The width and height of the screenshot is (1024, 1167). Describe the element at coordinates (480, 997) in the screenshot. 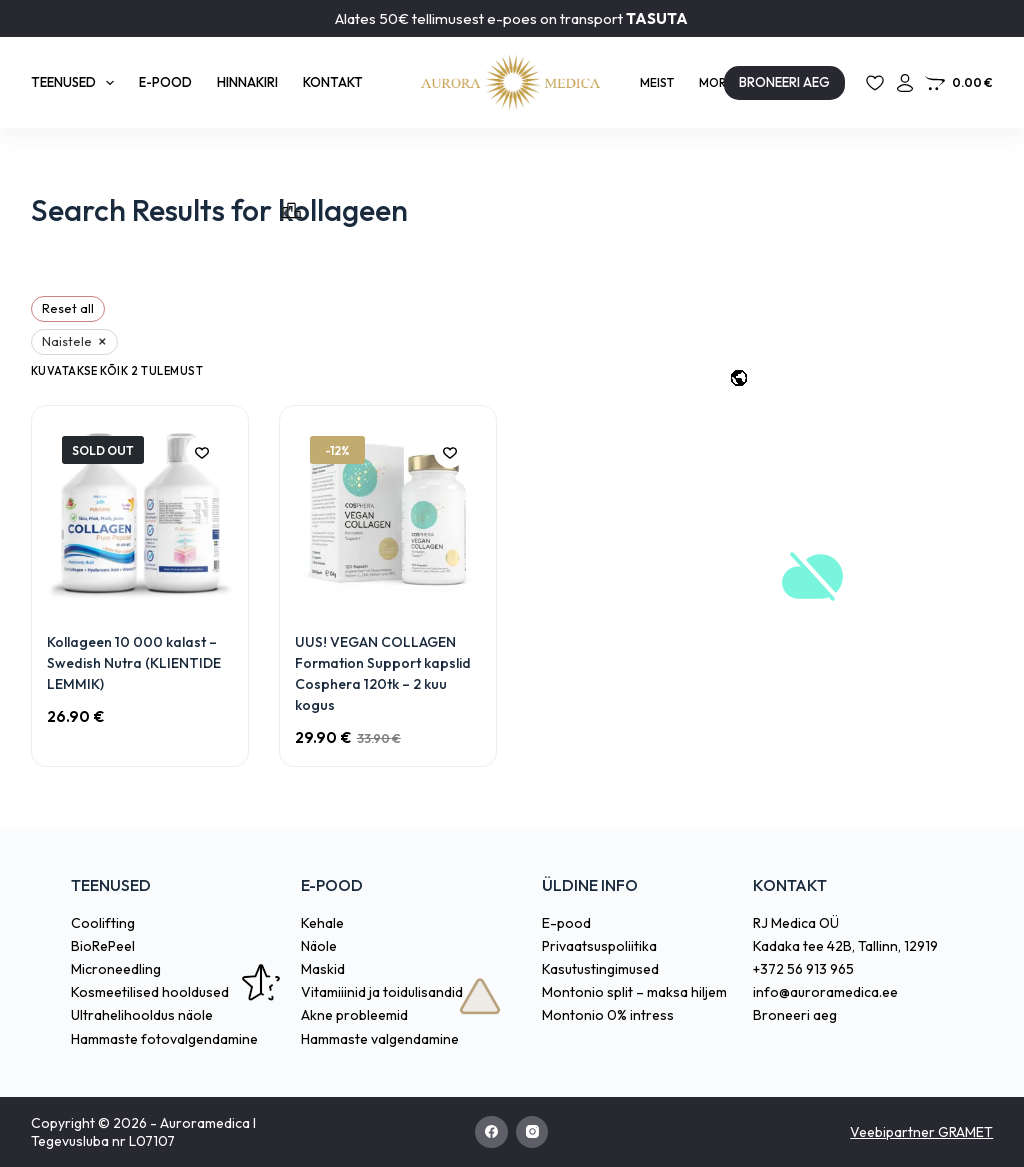

I see `play or start media content` at that location.